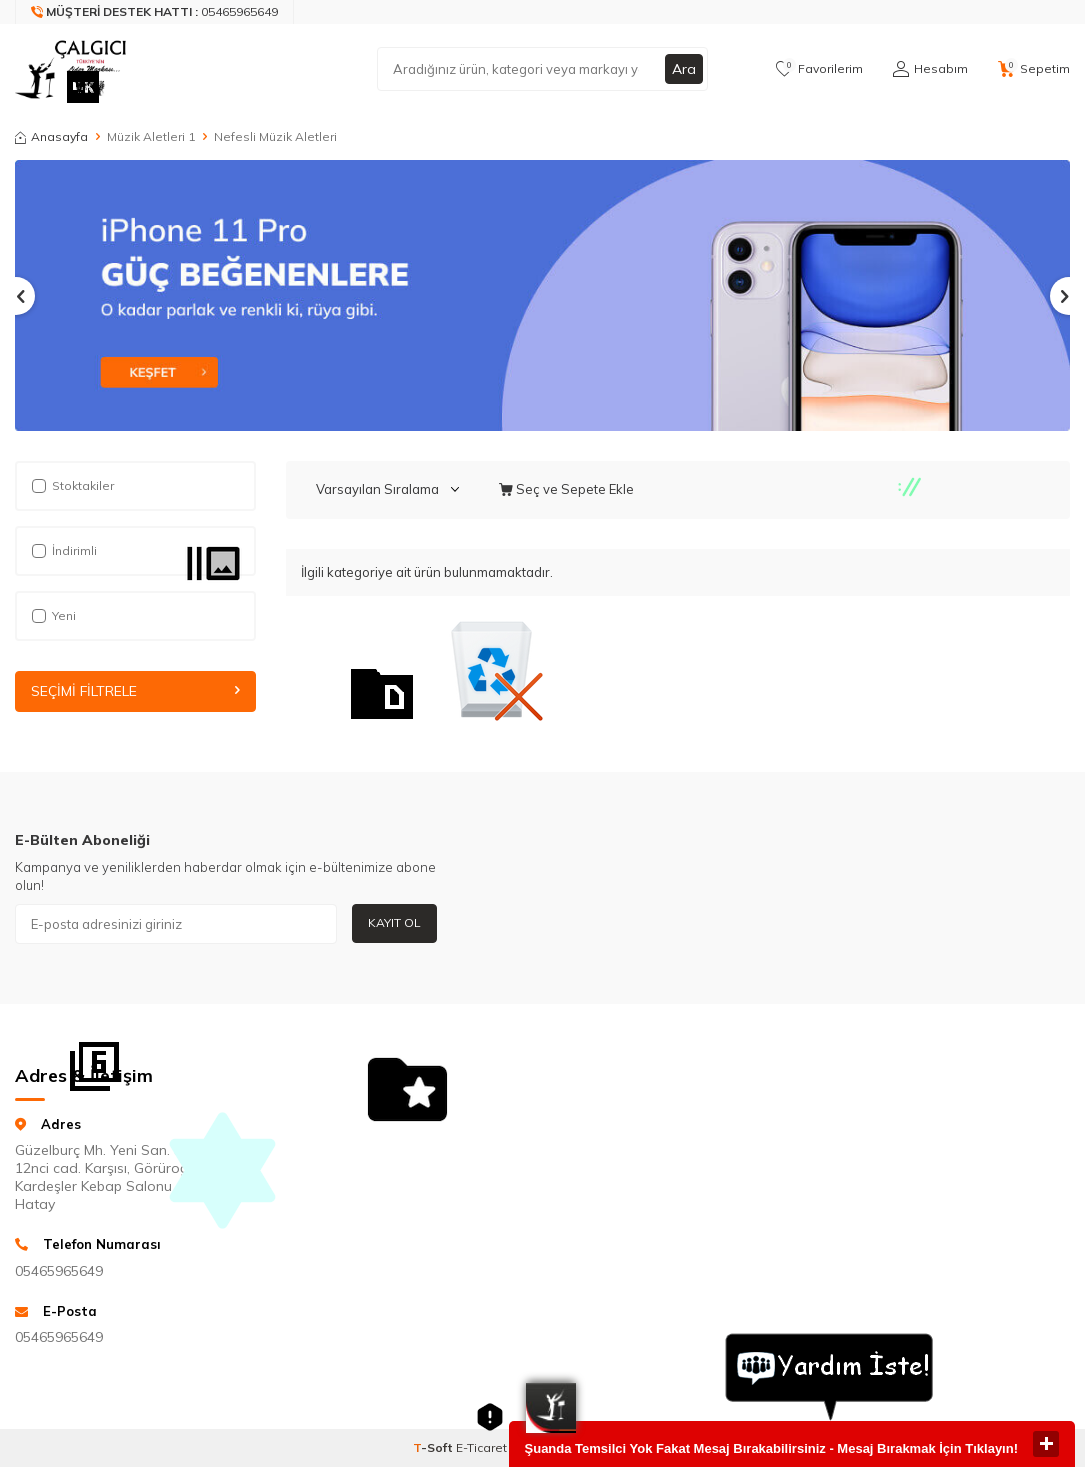  Describe the element at coordinates (213, 563) in the screenshot. I see `enable burst mode for rapid photo capture` at that location.